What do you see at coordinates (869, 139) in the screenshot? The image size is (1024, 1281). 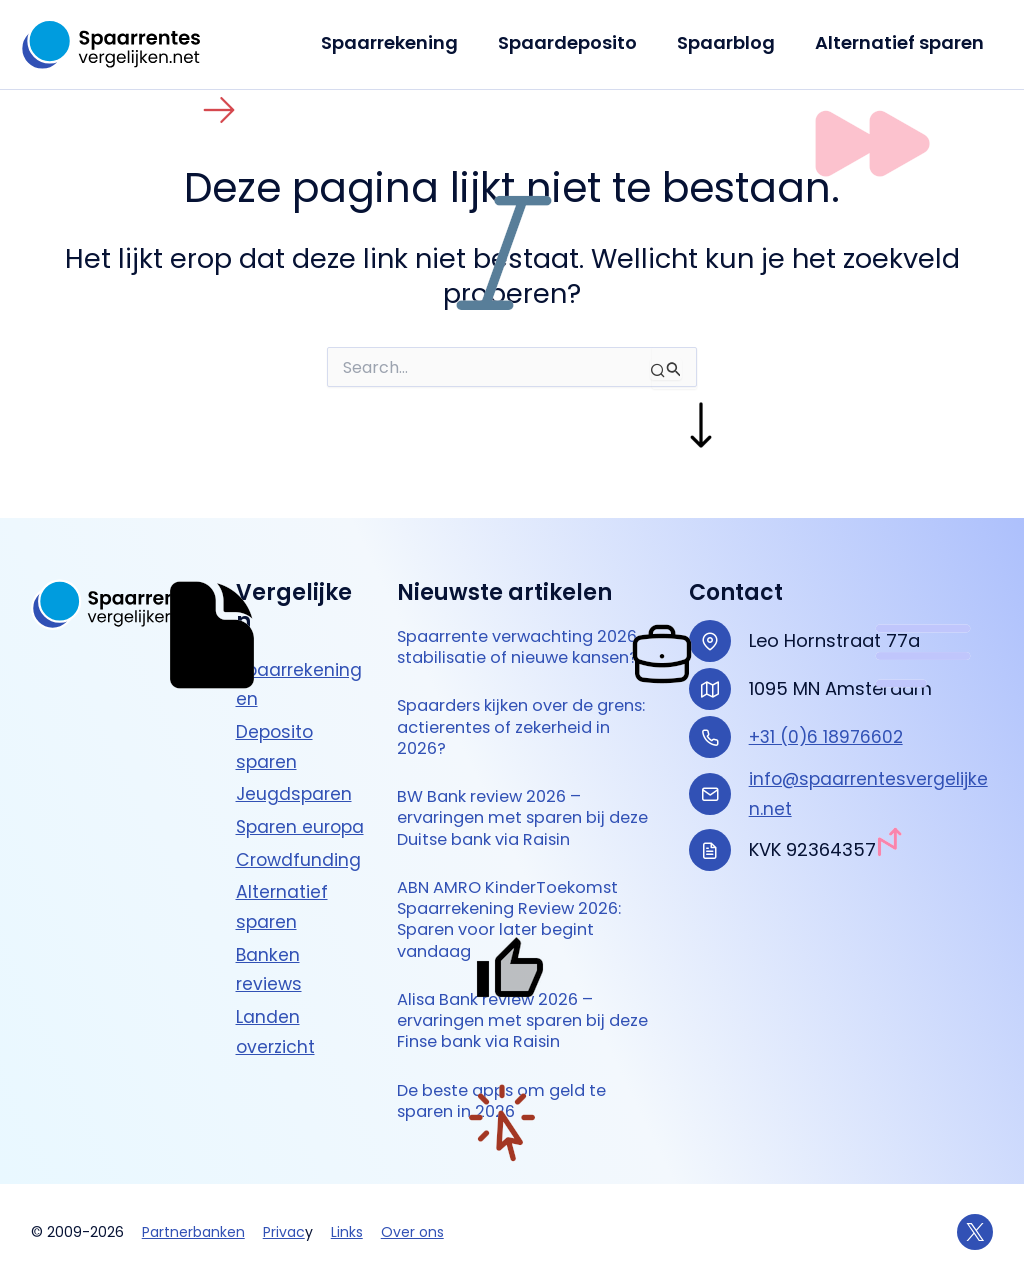 I see `skip to the next track` at bounding box center [869, 139].